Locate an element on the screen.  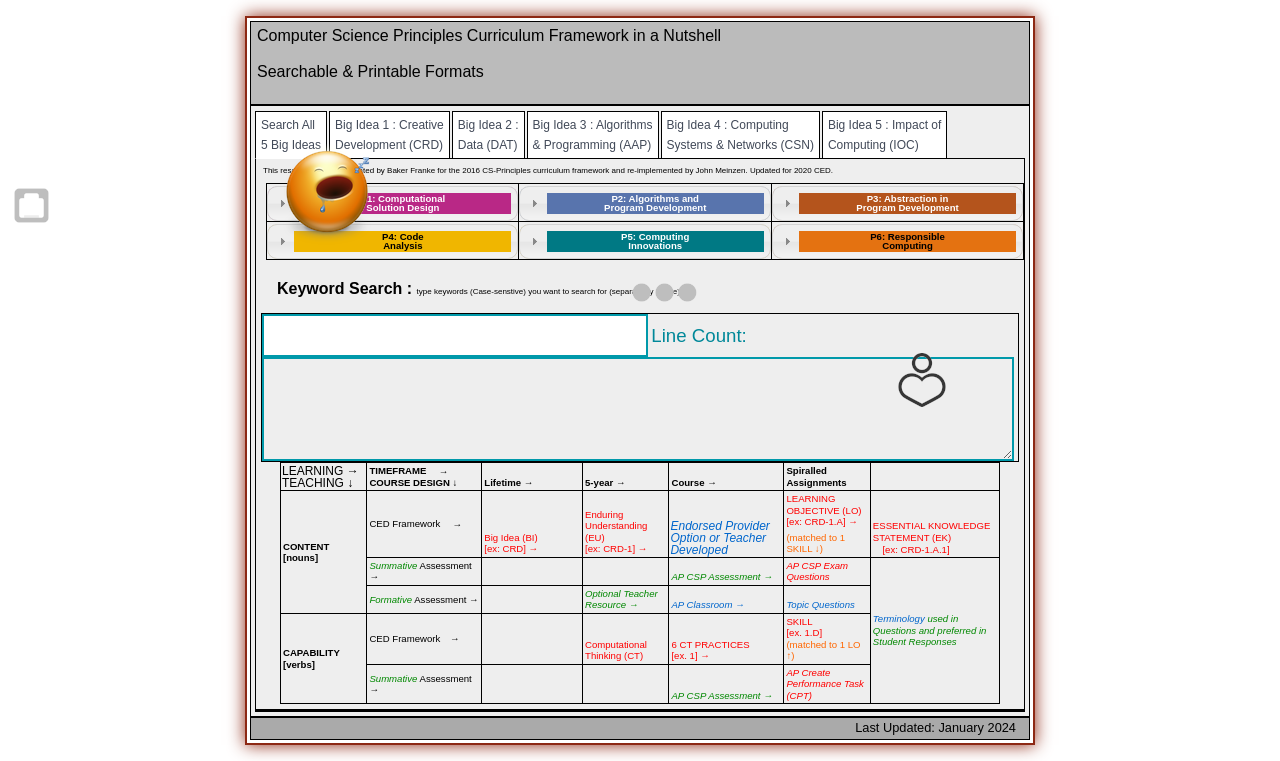
access digital wellbeing settings is located at coordinates (922, 380).